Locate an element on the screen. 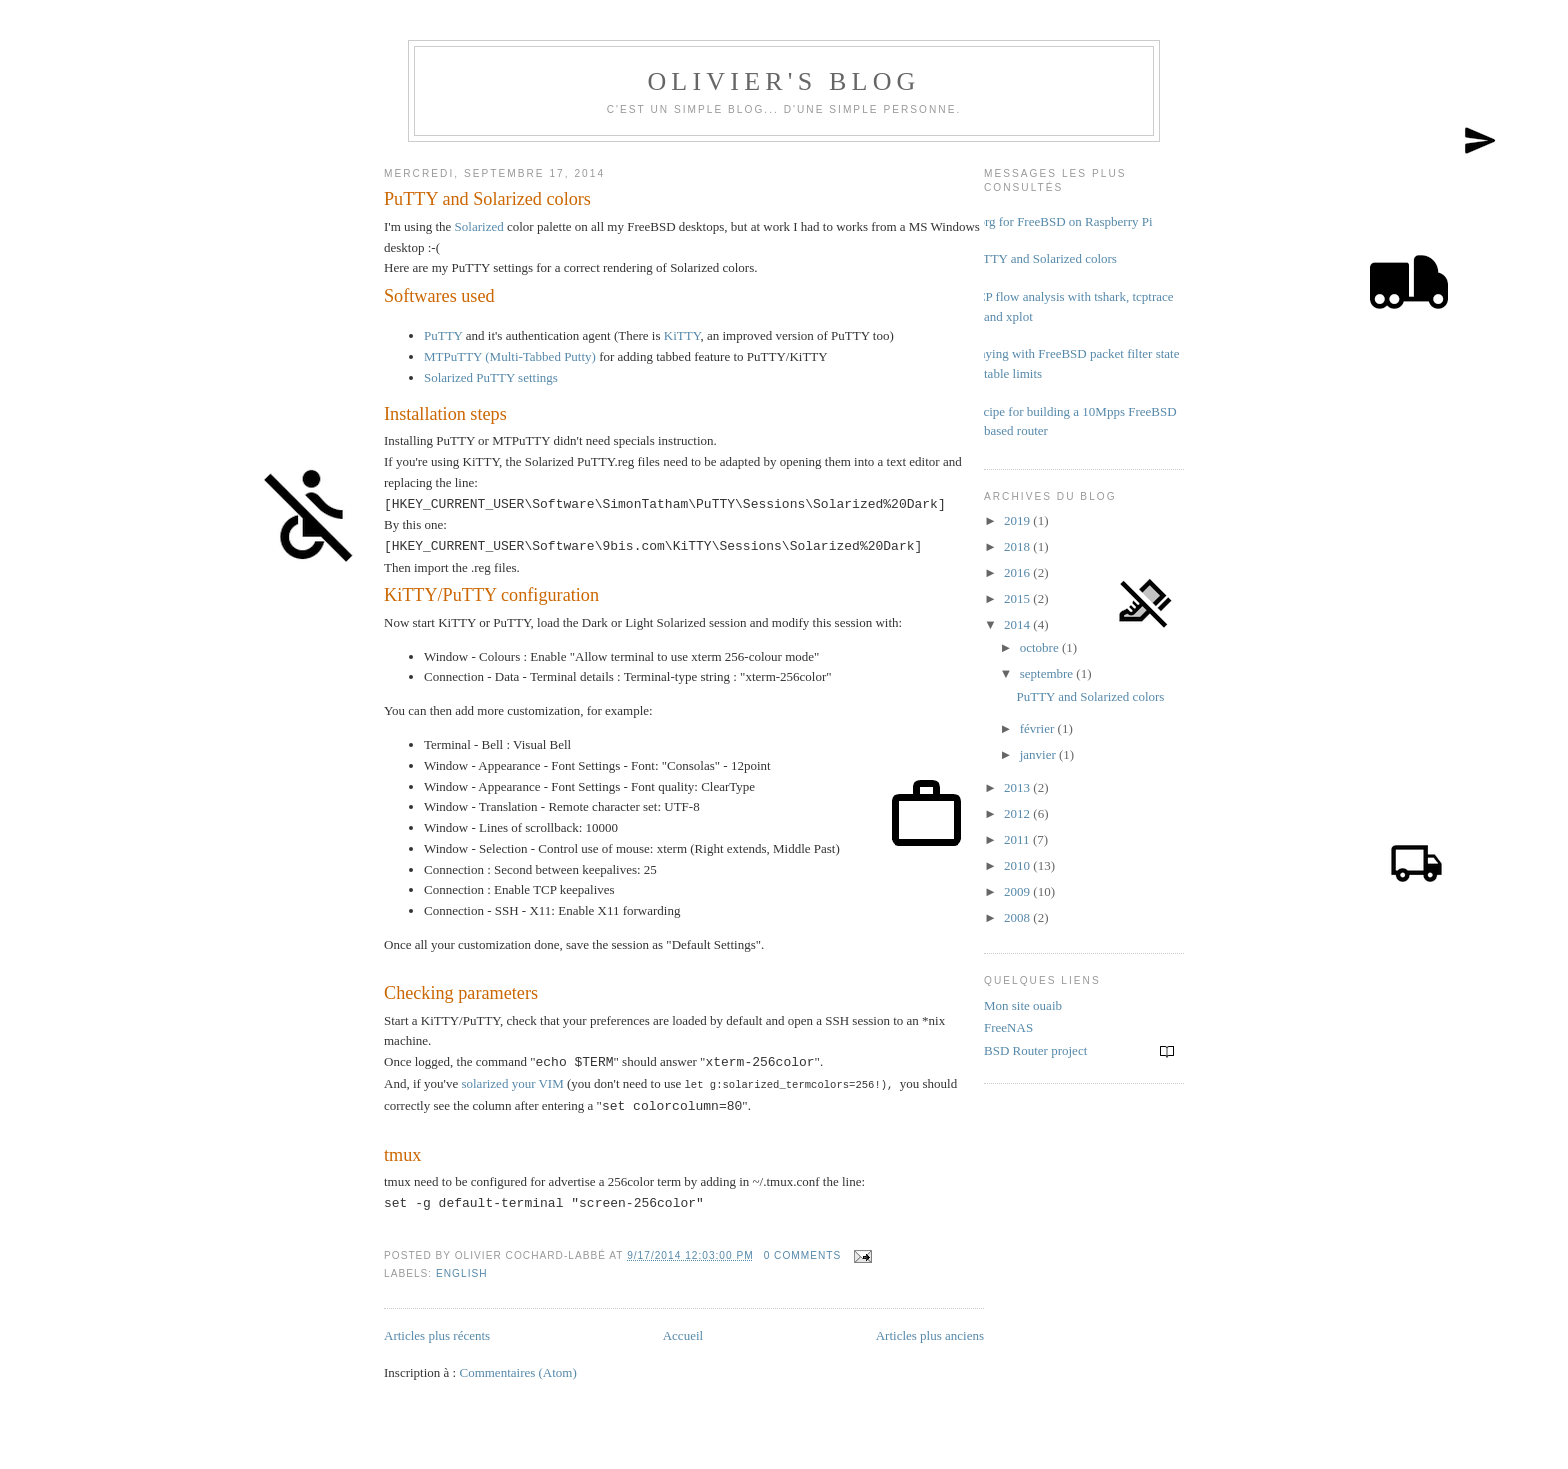 The width and height of the screenshot is (1568, 1469). indicates location is not wheelchair accessible is located at coordinates (311, 514).